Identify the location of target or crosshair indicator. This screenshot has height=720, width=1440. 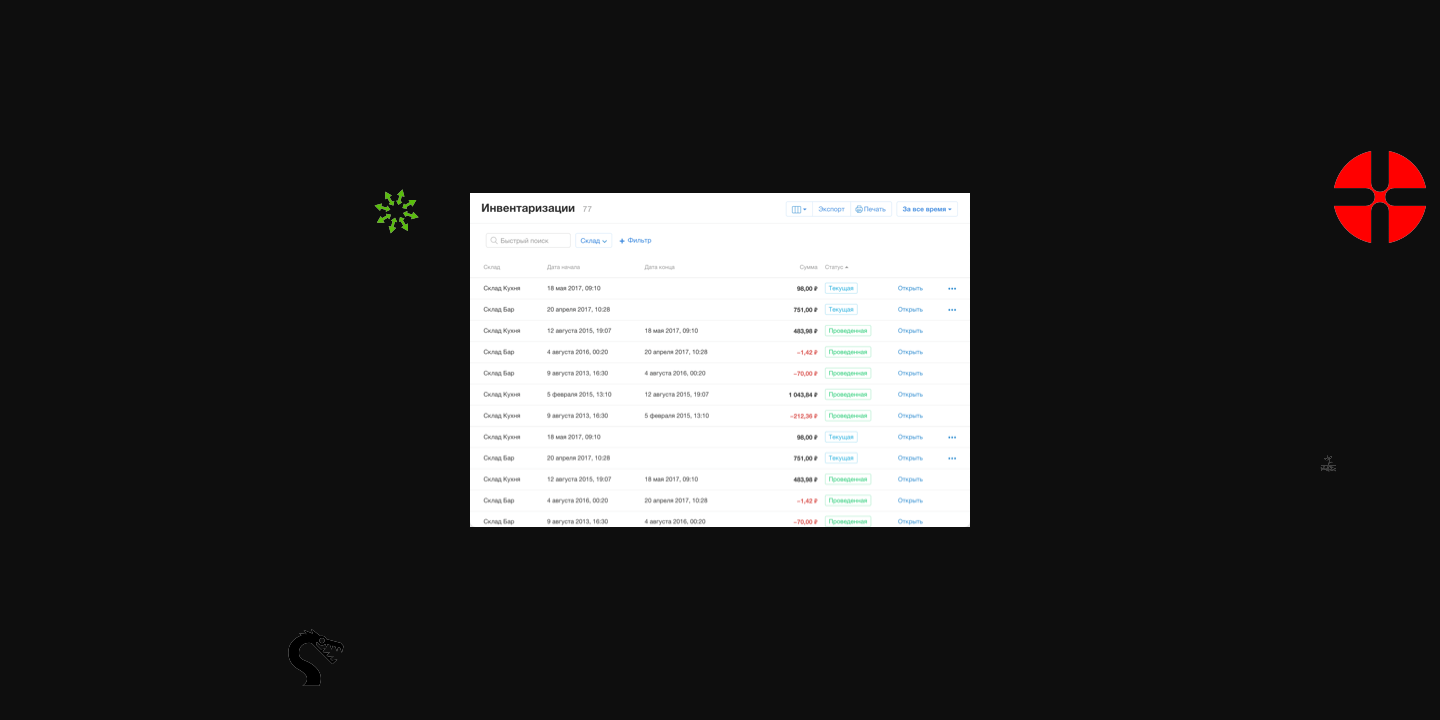
(1380, 197).